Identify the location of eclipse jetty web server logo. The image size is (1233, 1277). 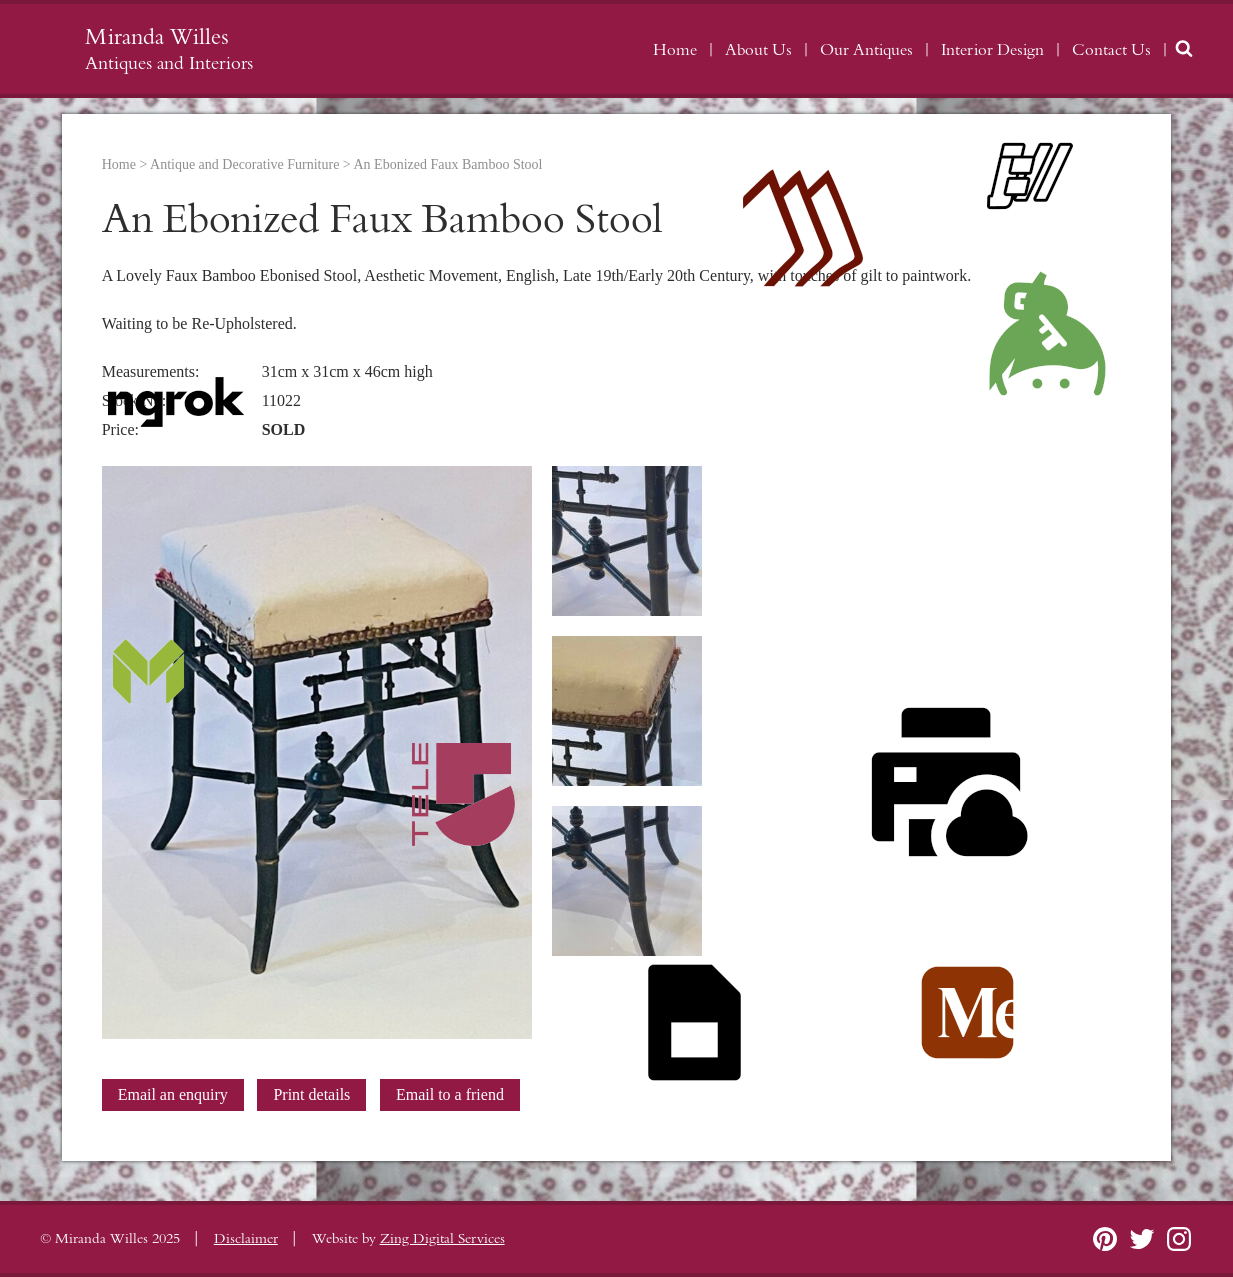
(1030, 176).